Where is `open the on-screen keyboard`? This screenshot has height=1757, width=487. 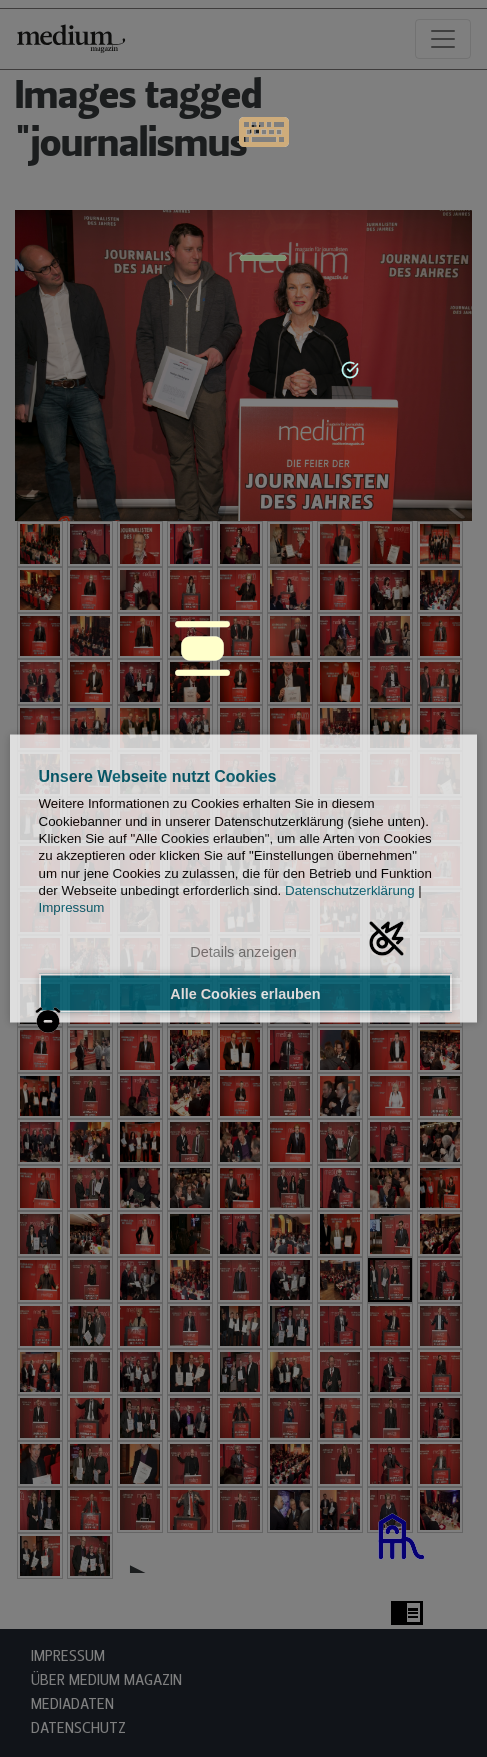
open the on-screen keyboard is located at coordinates (264, 132).